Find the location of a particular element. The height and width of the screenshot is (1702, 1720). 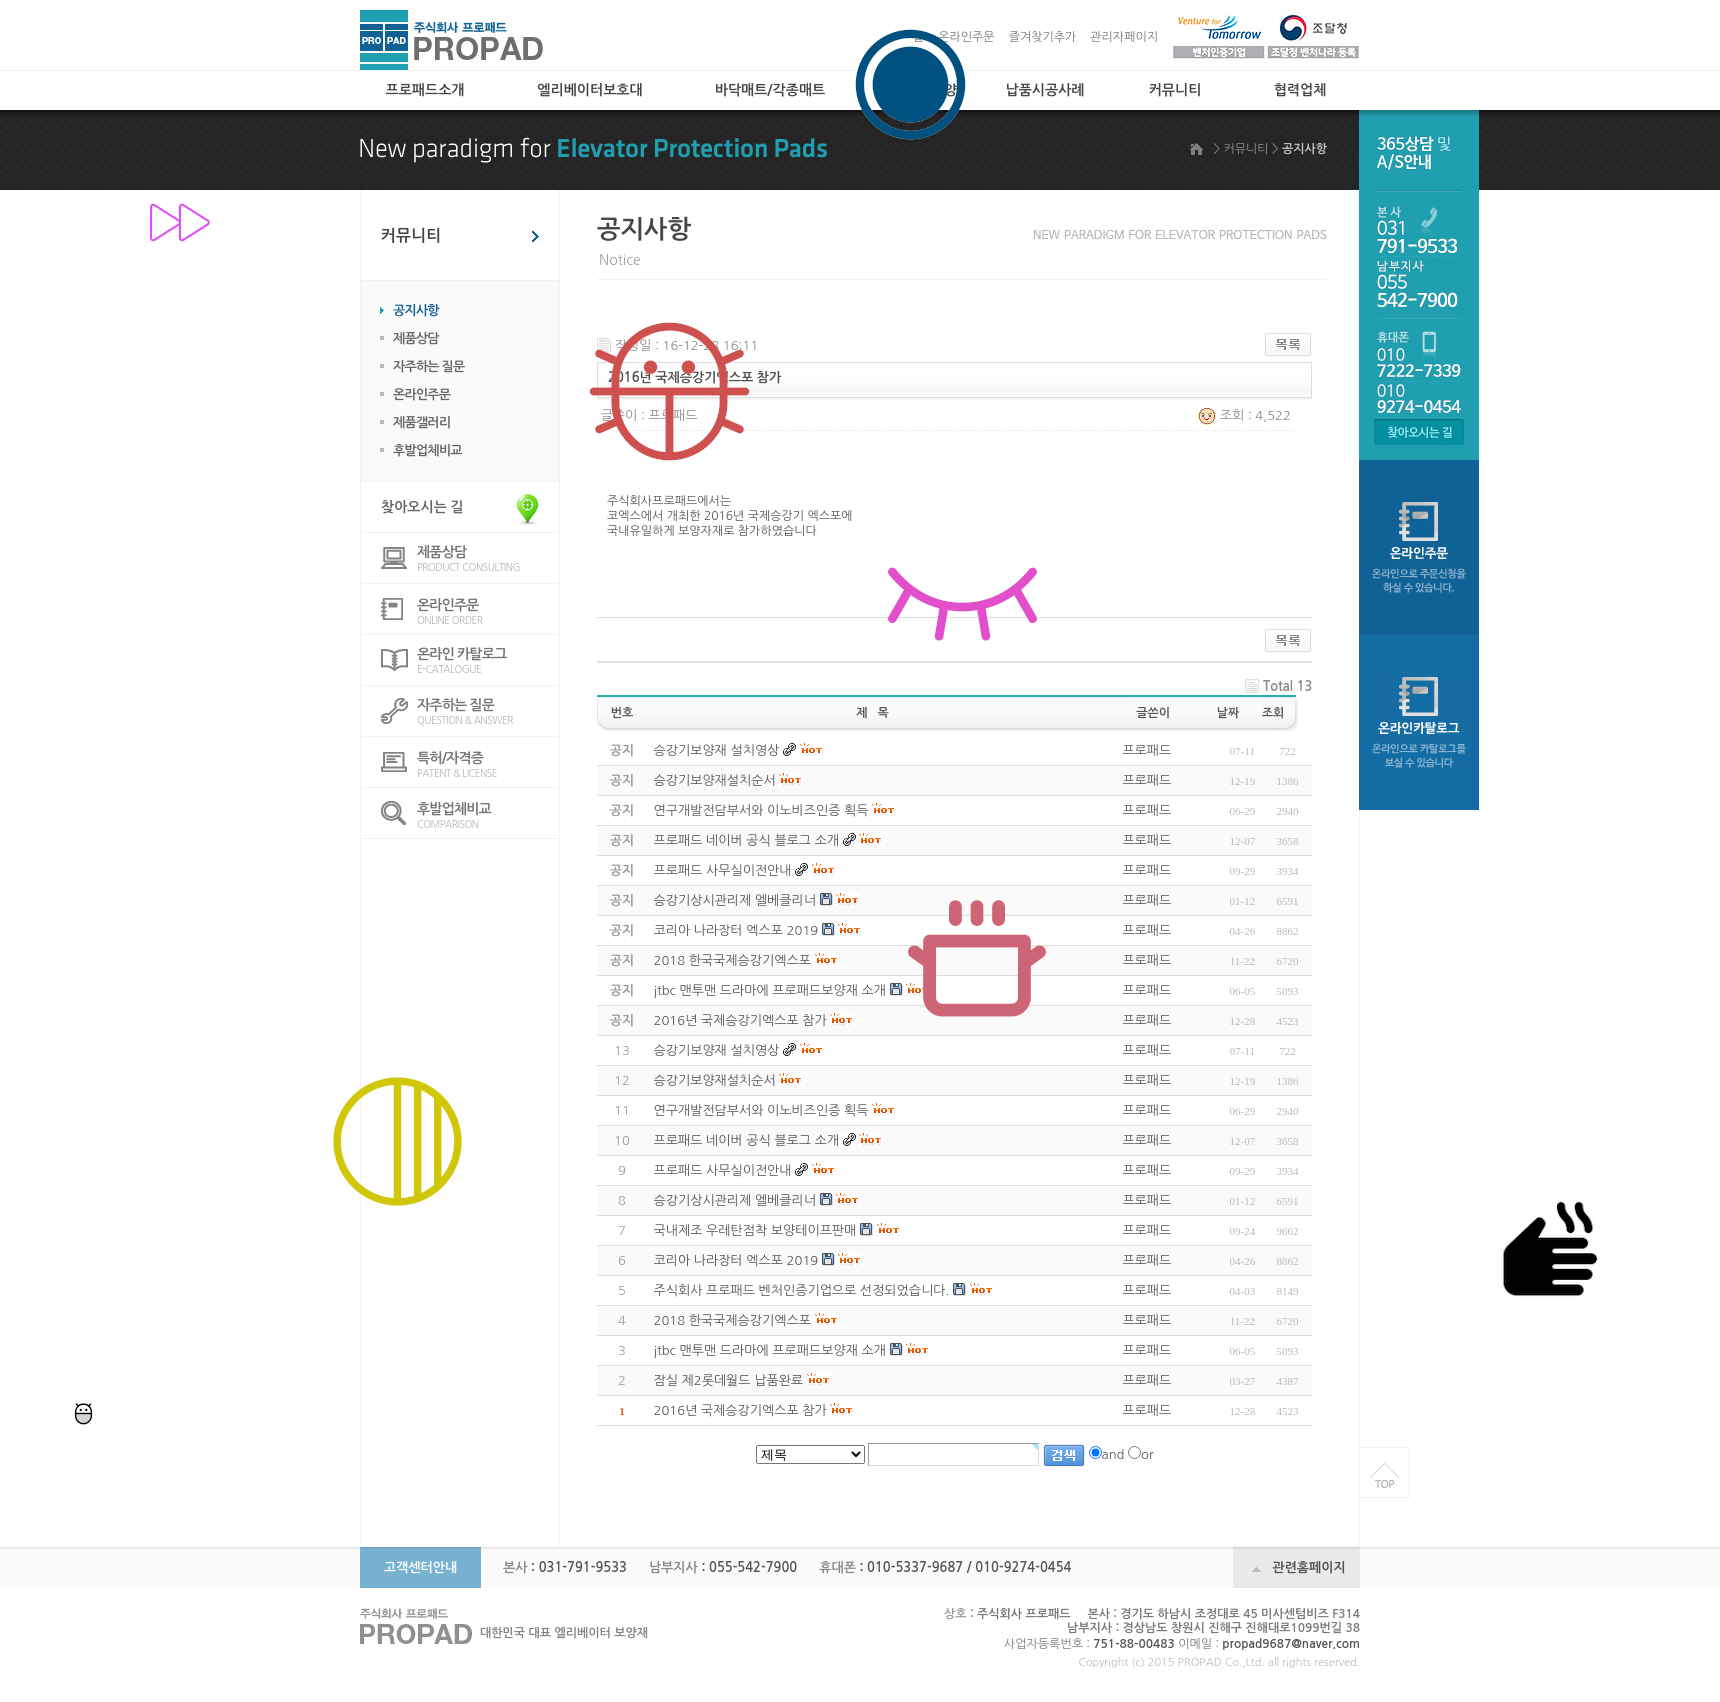

android device or system settings is located at coordinates (83, 1413).